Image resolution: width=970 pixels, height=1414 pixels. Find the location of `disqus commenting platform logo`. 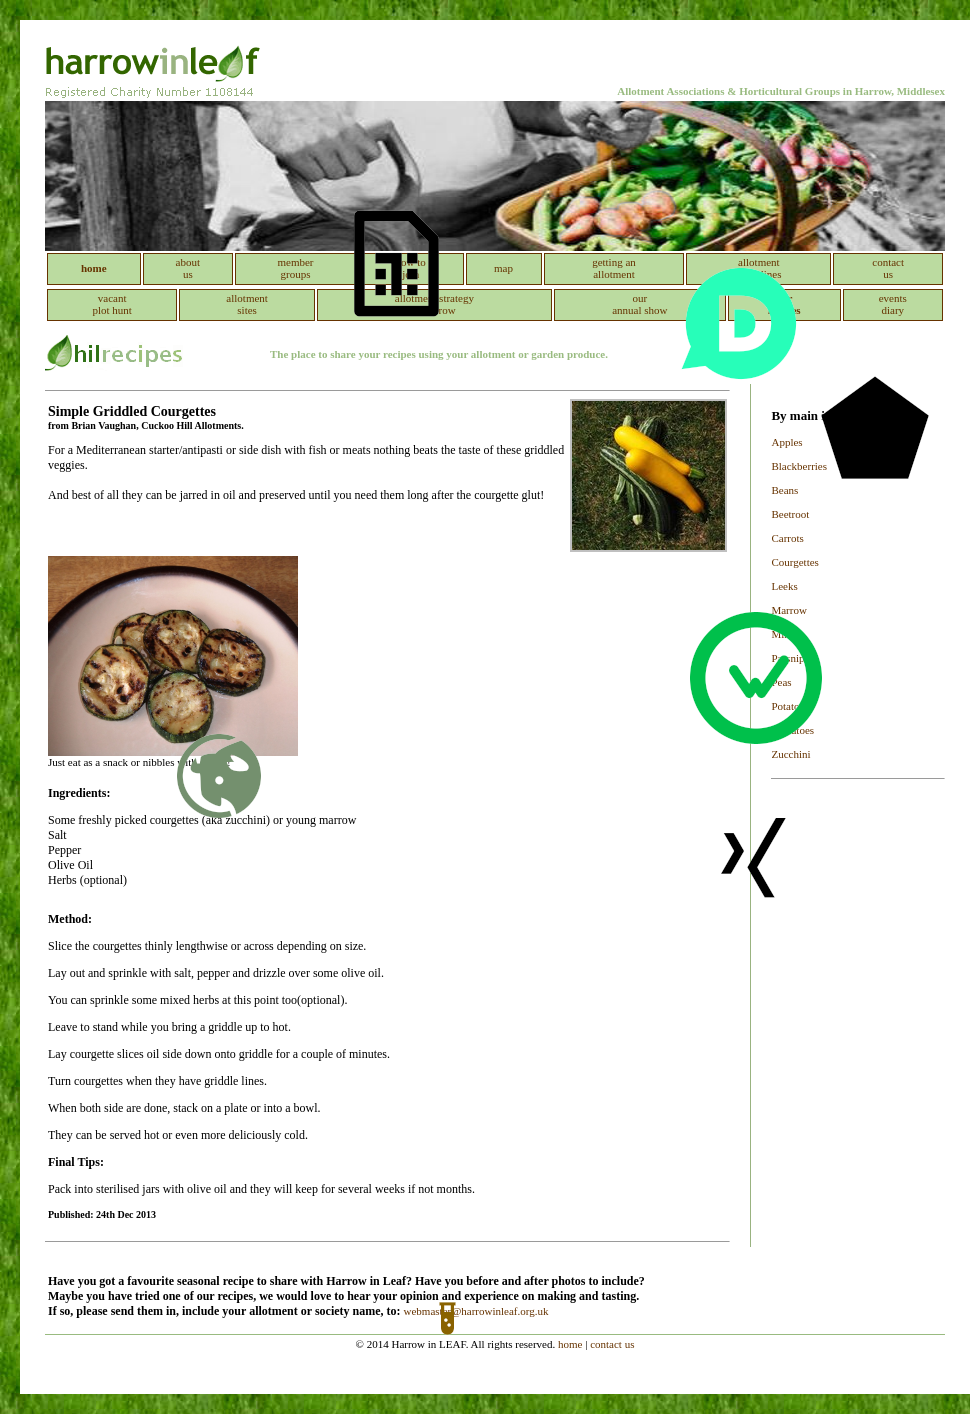

disqus commenting platform logo is located at coordinates (740, 323).